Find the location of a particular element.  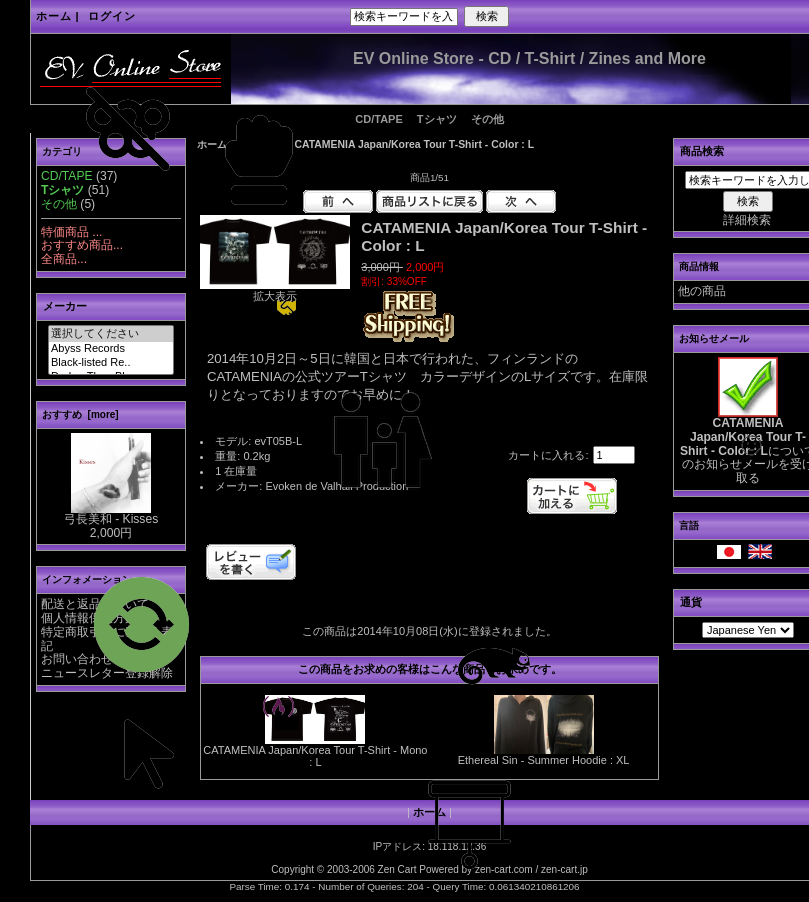

initiate a partnership or collaboration is located at coordinates (286, 307).